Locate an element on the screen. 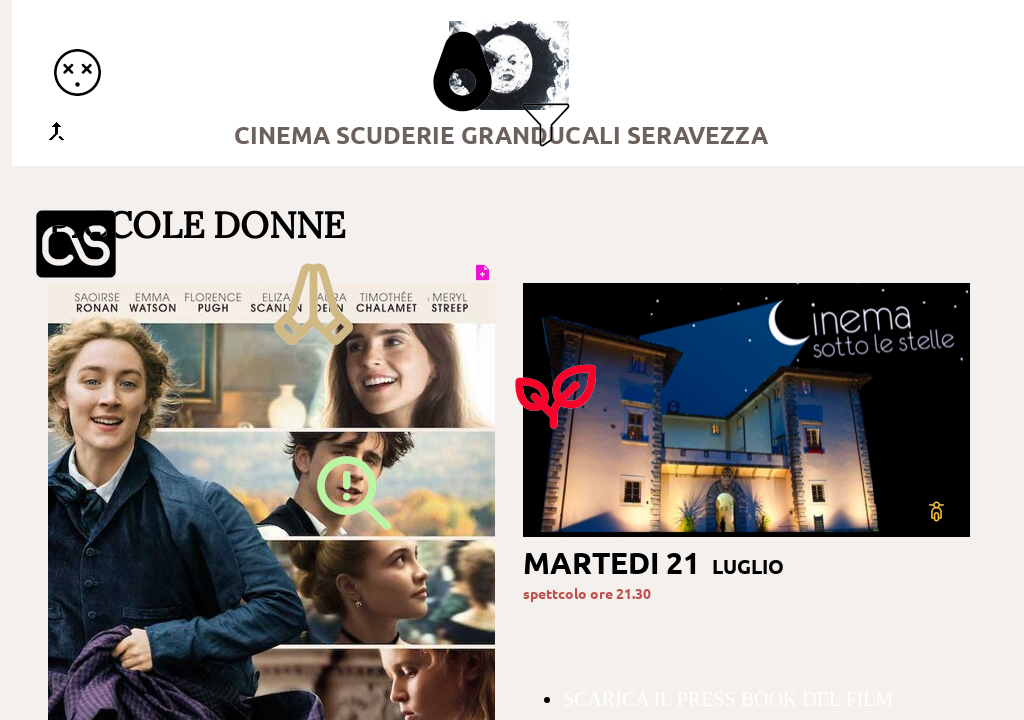 The width and height of the screenshot is (1024, 720). select moped or scooter as transportation mode is located at coordinates (936, 511).